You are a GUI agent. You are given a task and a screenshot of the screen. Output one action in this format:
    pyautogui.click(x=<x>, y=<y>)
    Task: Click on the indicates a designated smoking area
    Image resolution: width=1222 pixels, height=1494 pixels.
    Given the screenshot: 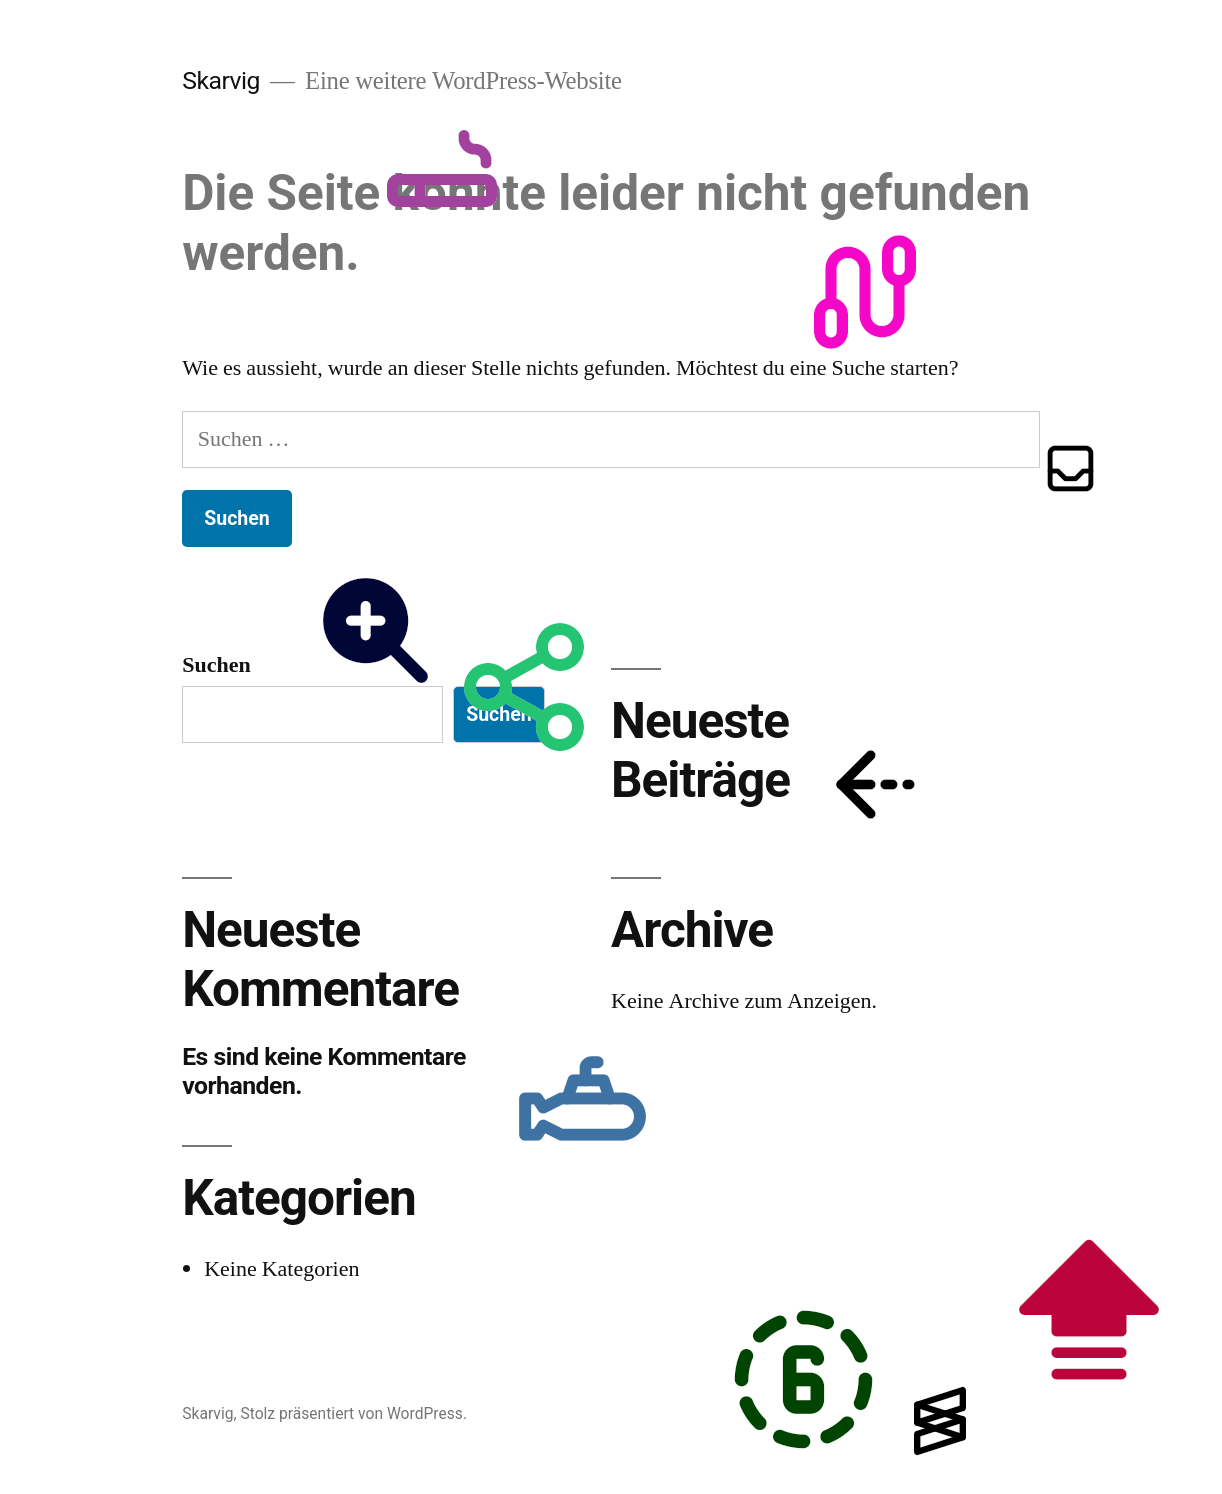 What is the action you would take?
    pyautogui.click(x=442, y=174)
    